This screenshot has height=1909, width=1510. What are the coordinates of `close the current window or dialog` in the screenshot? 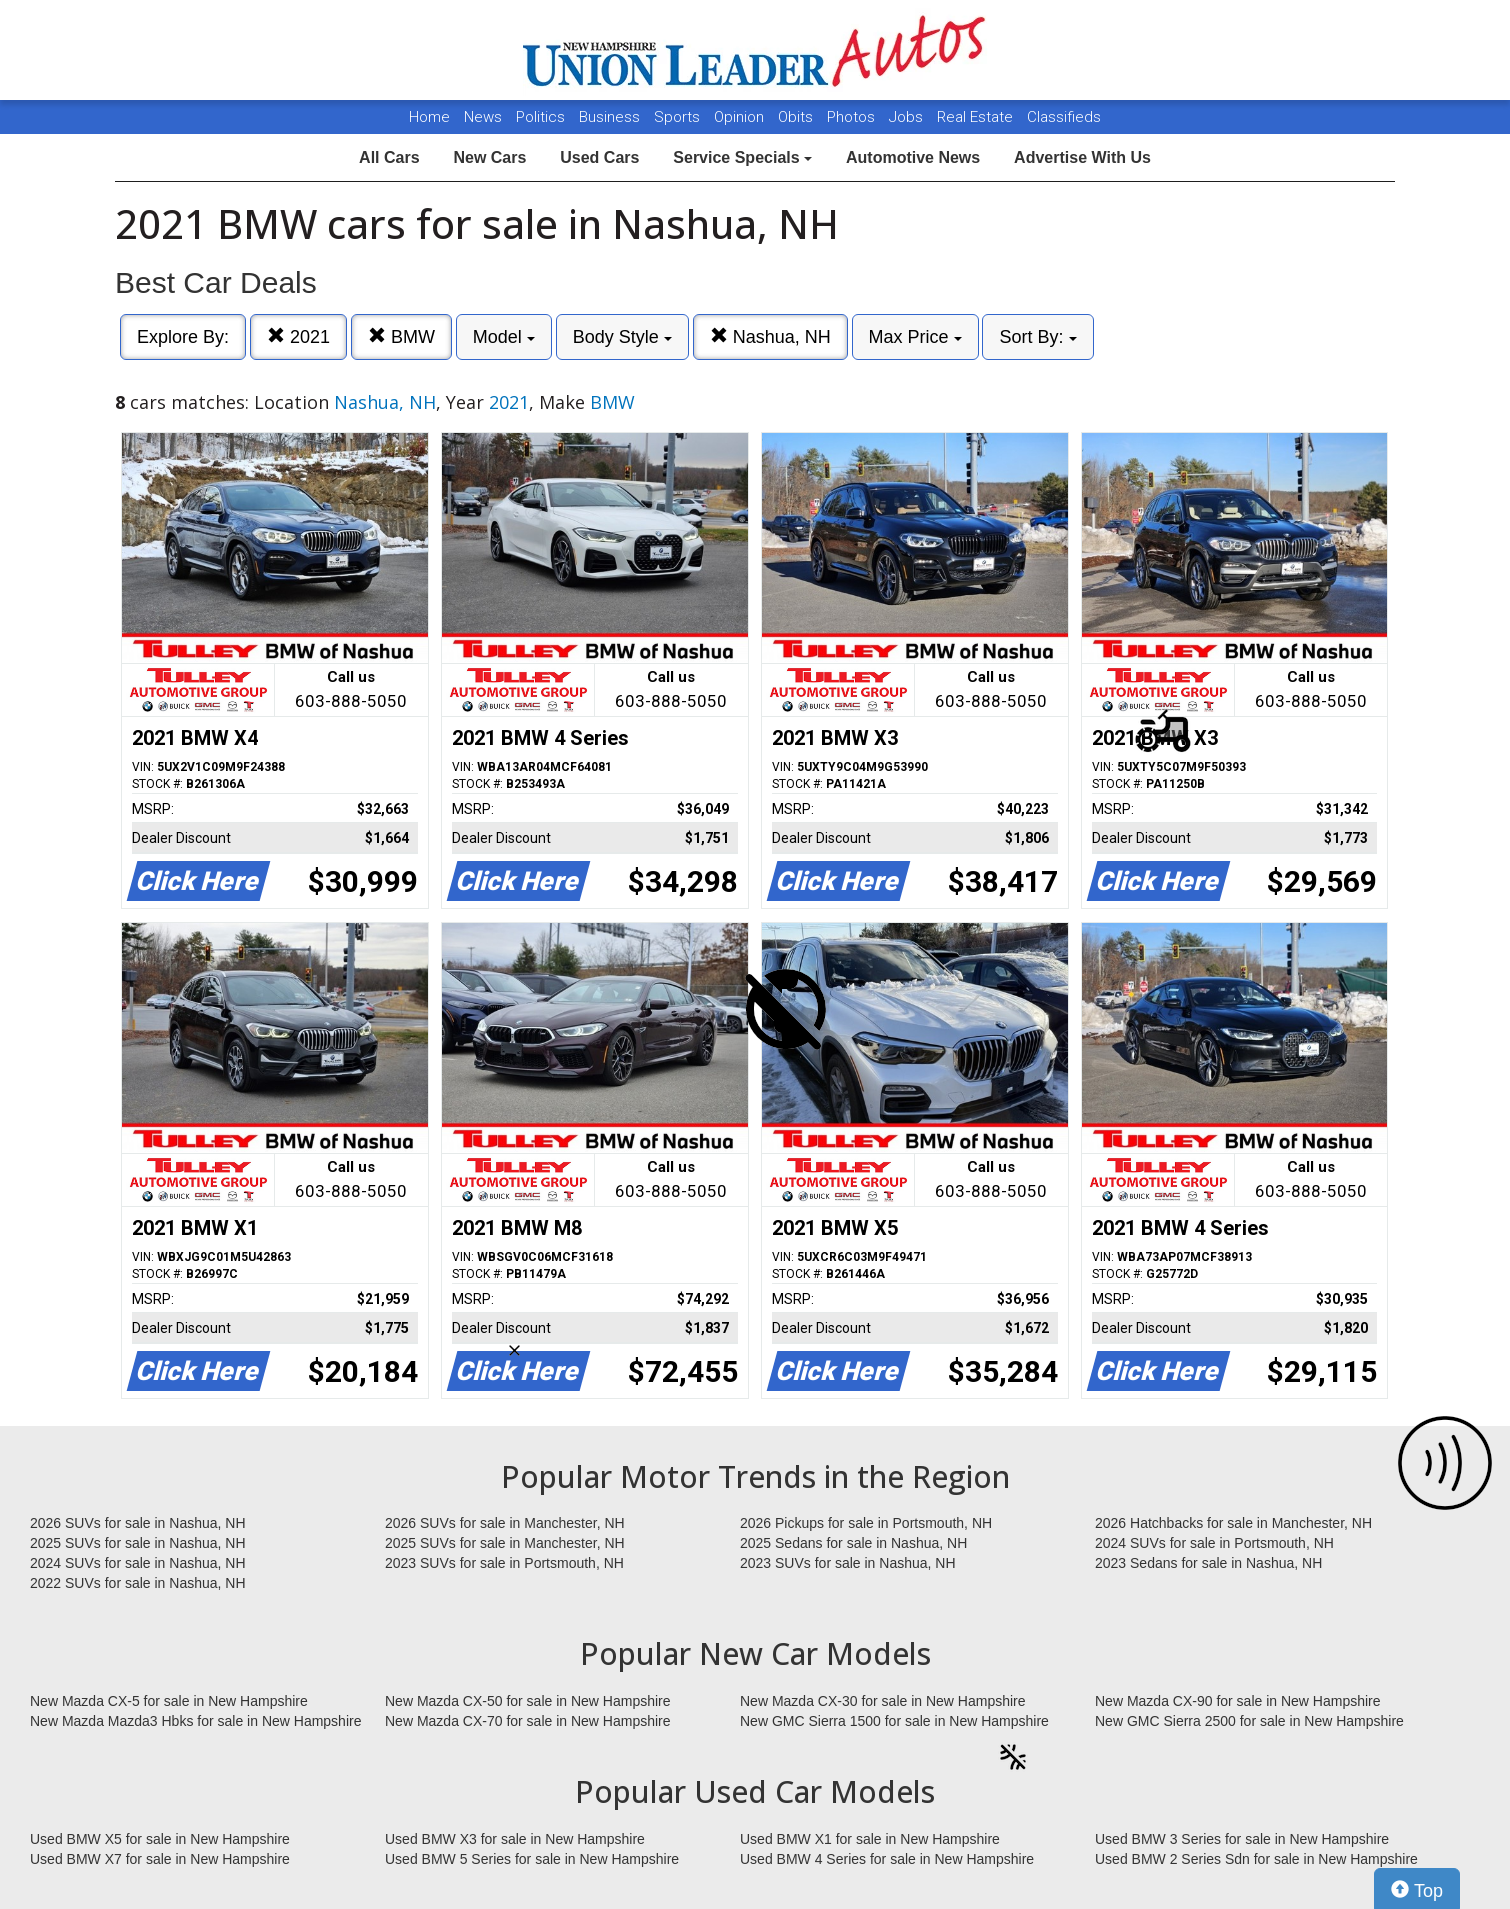 It's located at (514, 1350).